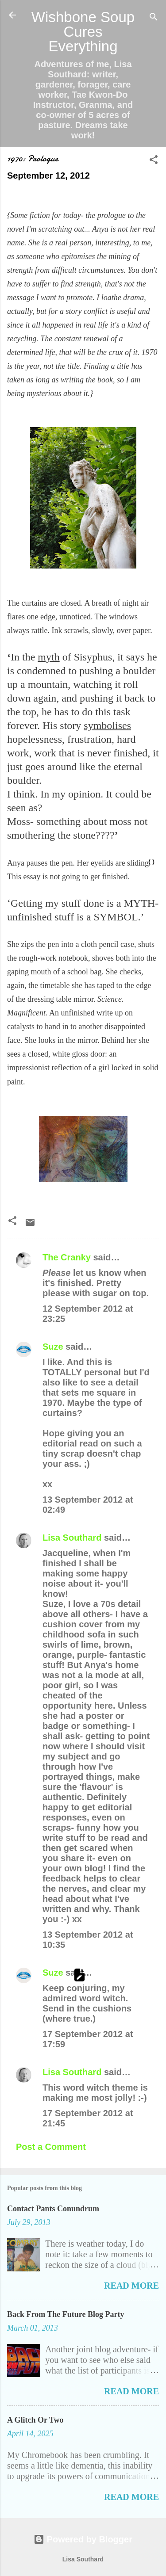 Image resolution: width=166 pixels, height=2576 pixels. What do you see at coordinates (151, 862) in the screenshot?
I see `indicates a JSON file type` at bounding box center [151, 862].